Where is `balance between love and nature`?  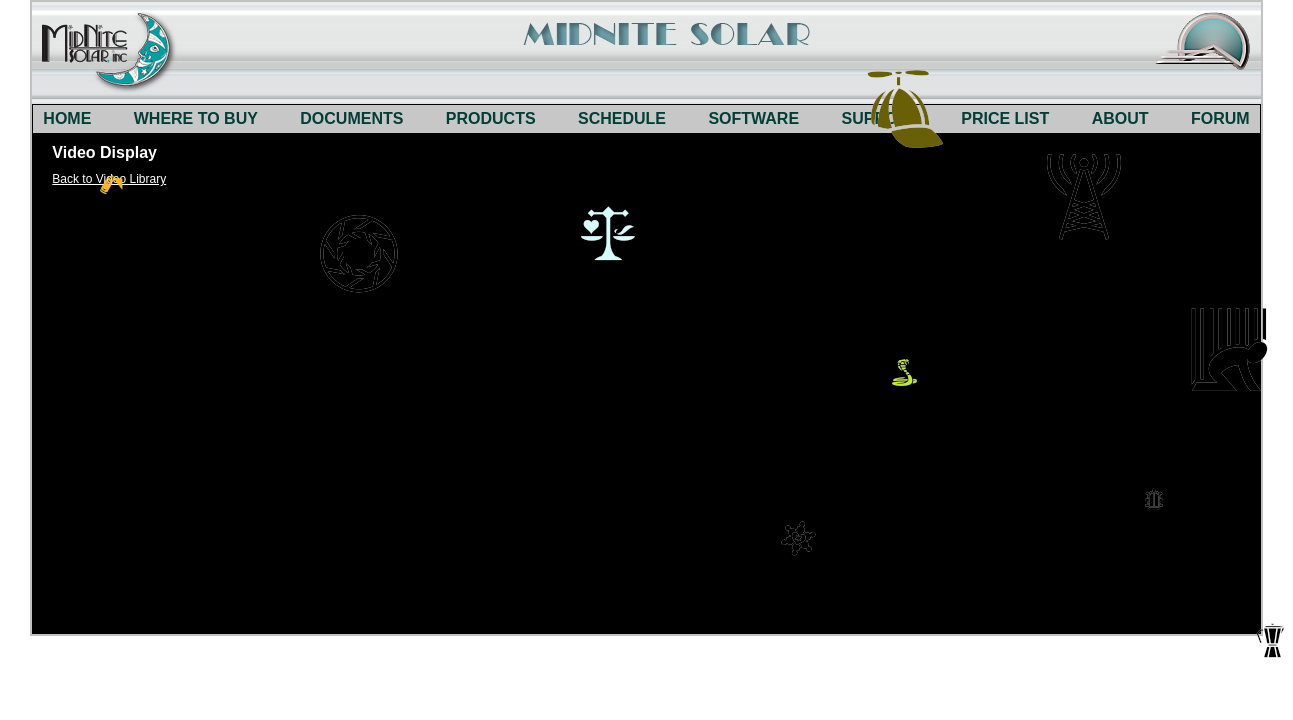
balance between love and nature is located at coordinates (608, 233).